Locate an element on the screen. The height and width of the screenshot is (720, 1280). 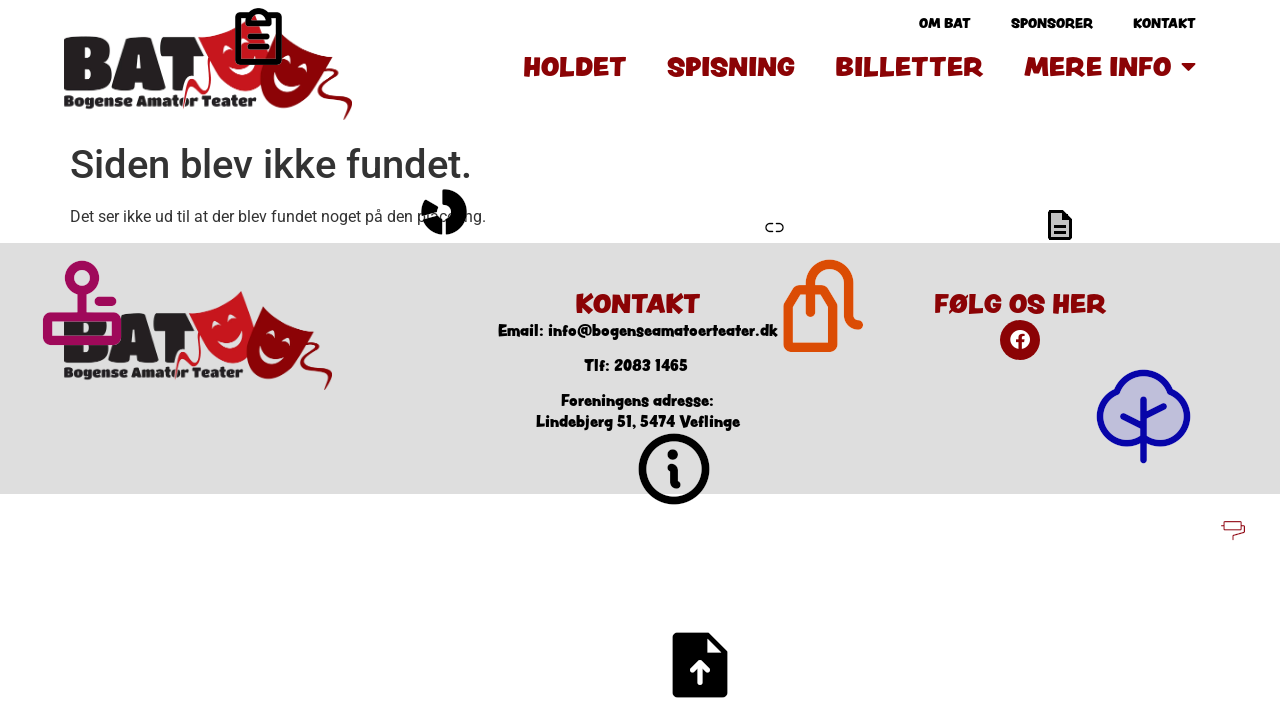
view clipboard contents is located at coordinates (258, 37).